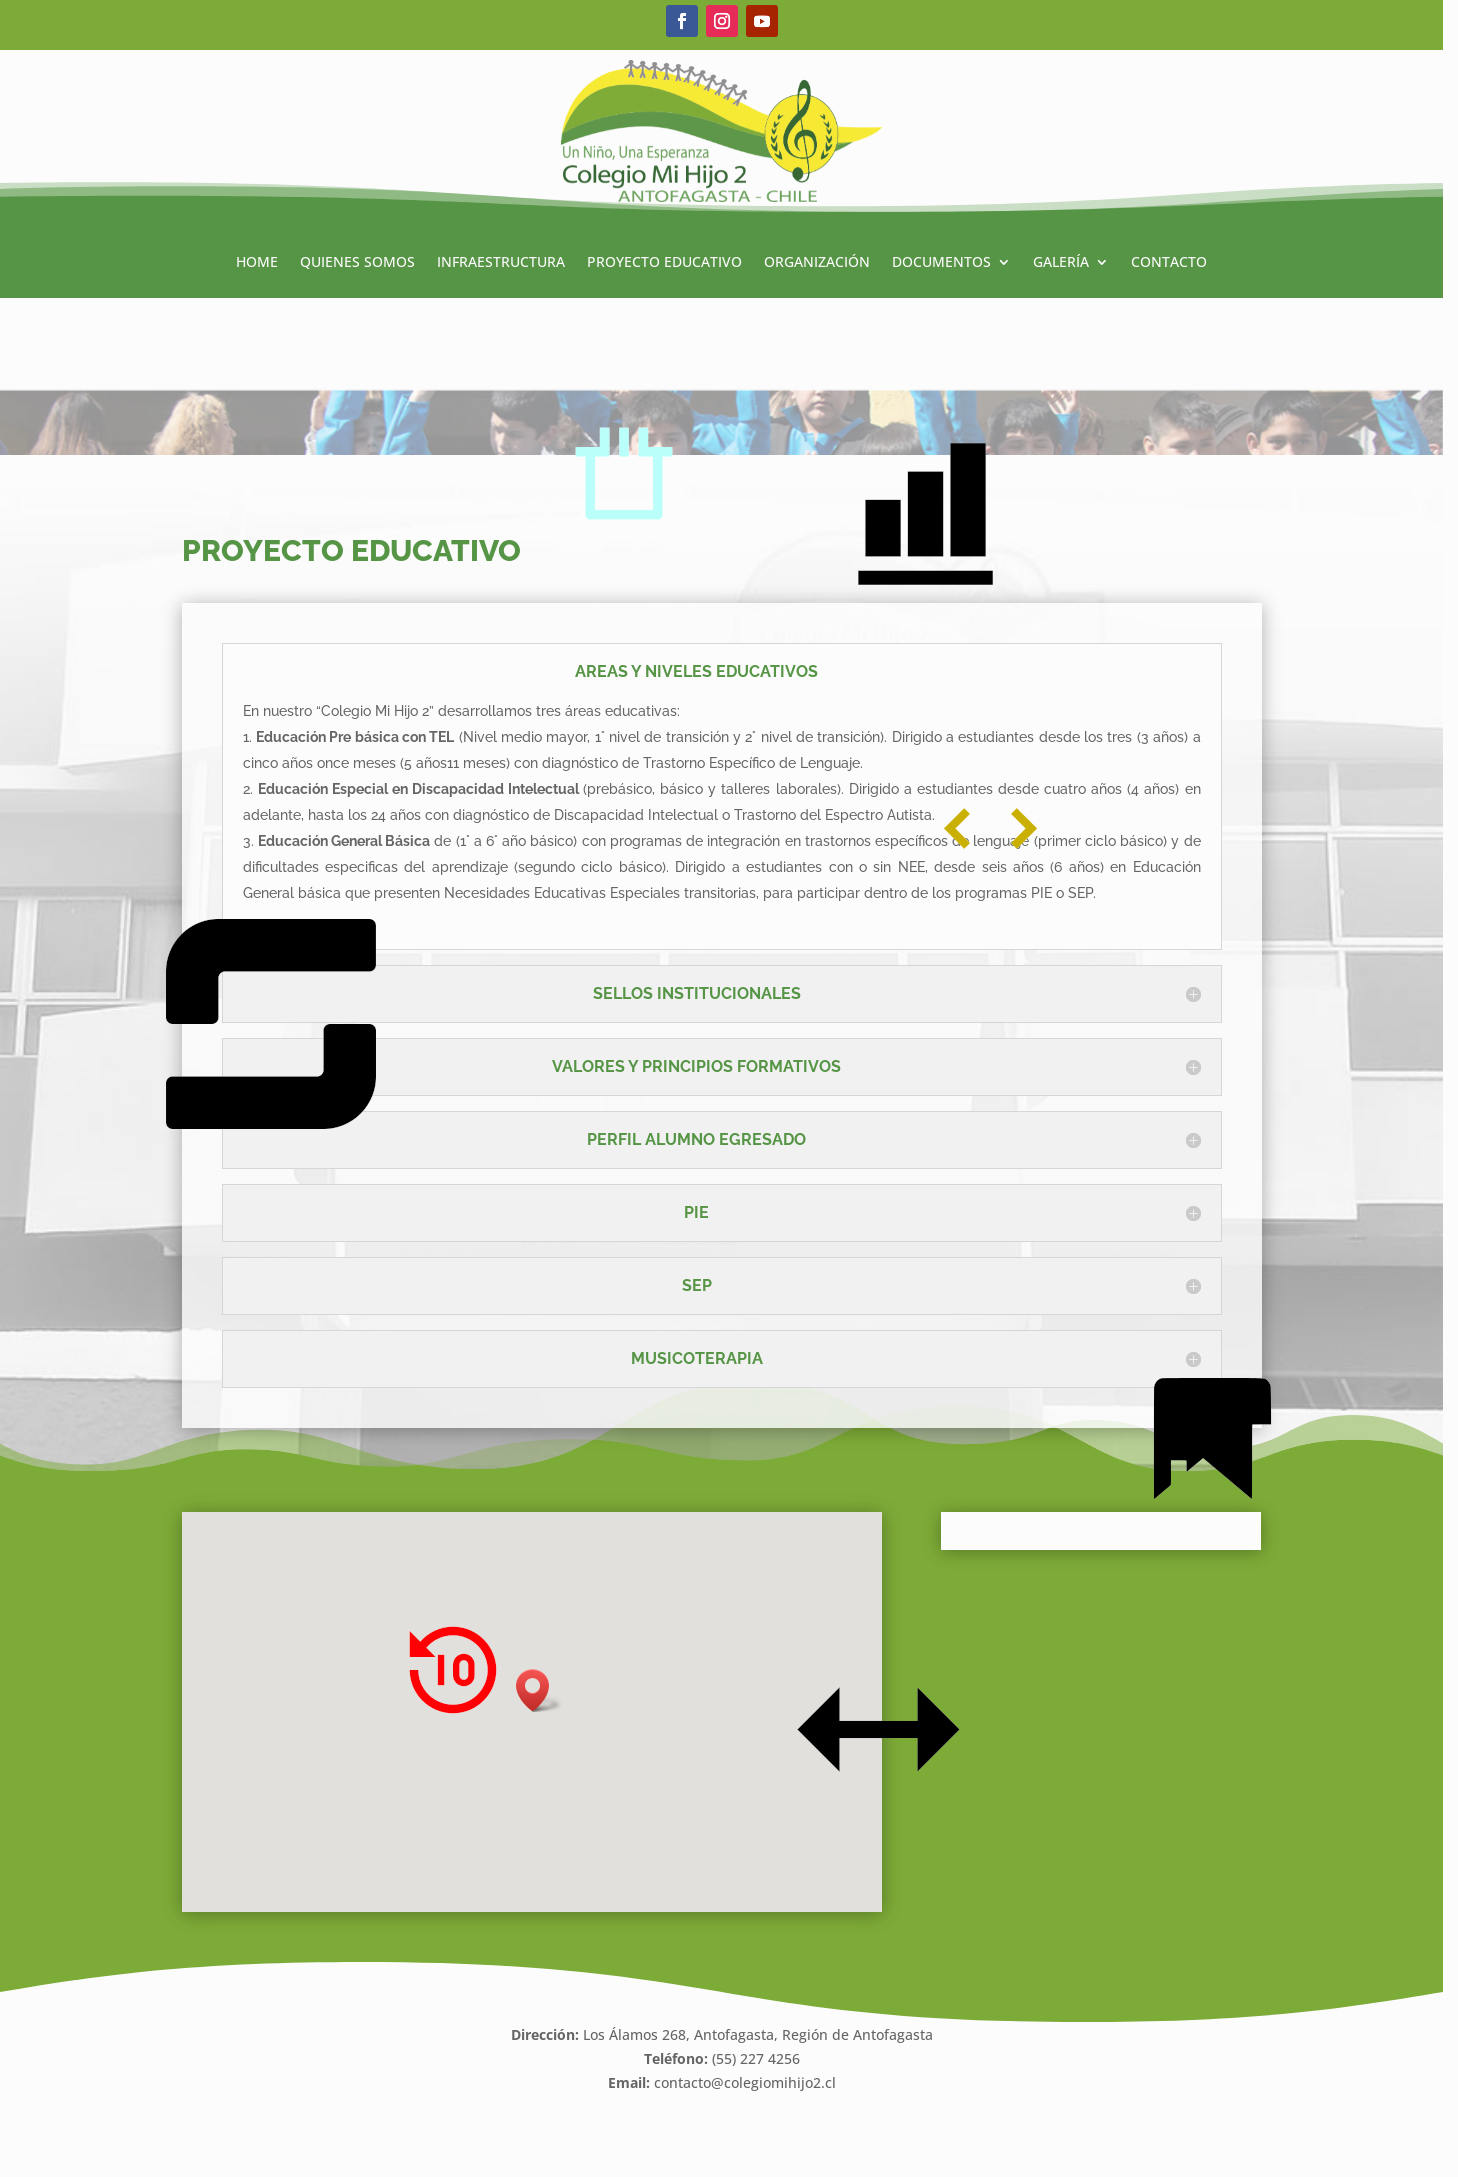 The image size is (1458, 2177). Describe the element at coordinates (878, 1729) in the screenshot. I see `expand content horizontally` at that location.